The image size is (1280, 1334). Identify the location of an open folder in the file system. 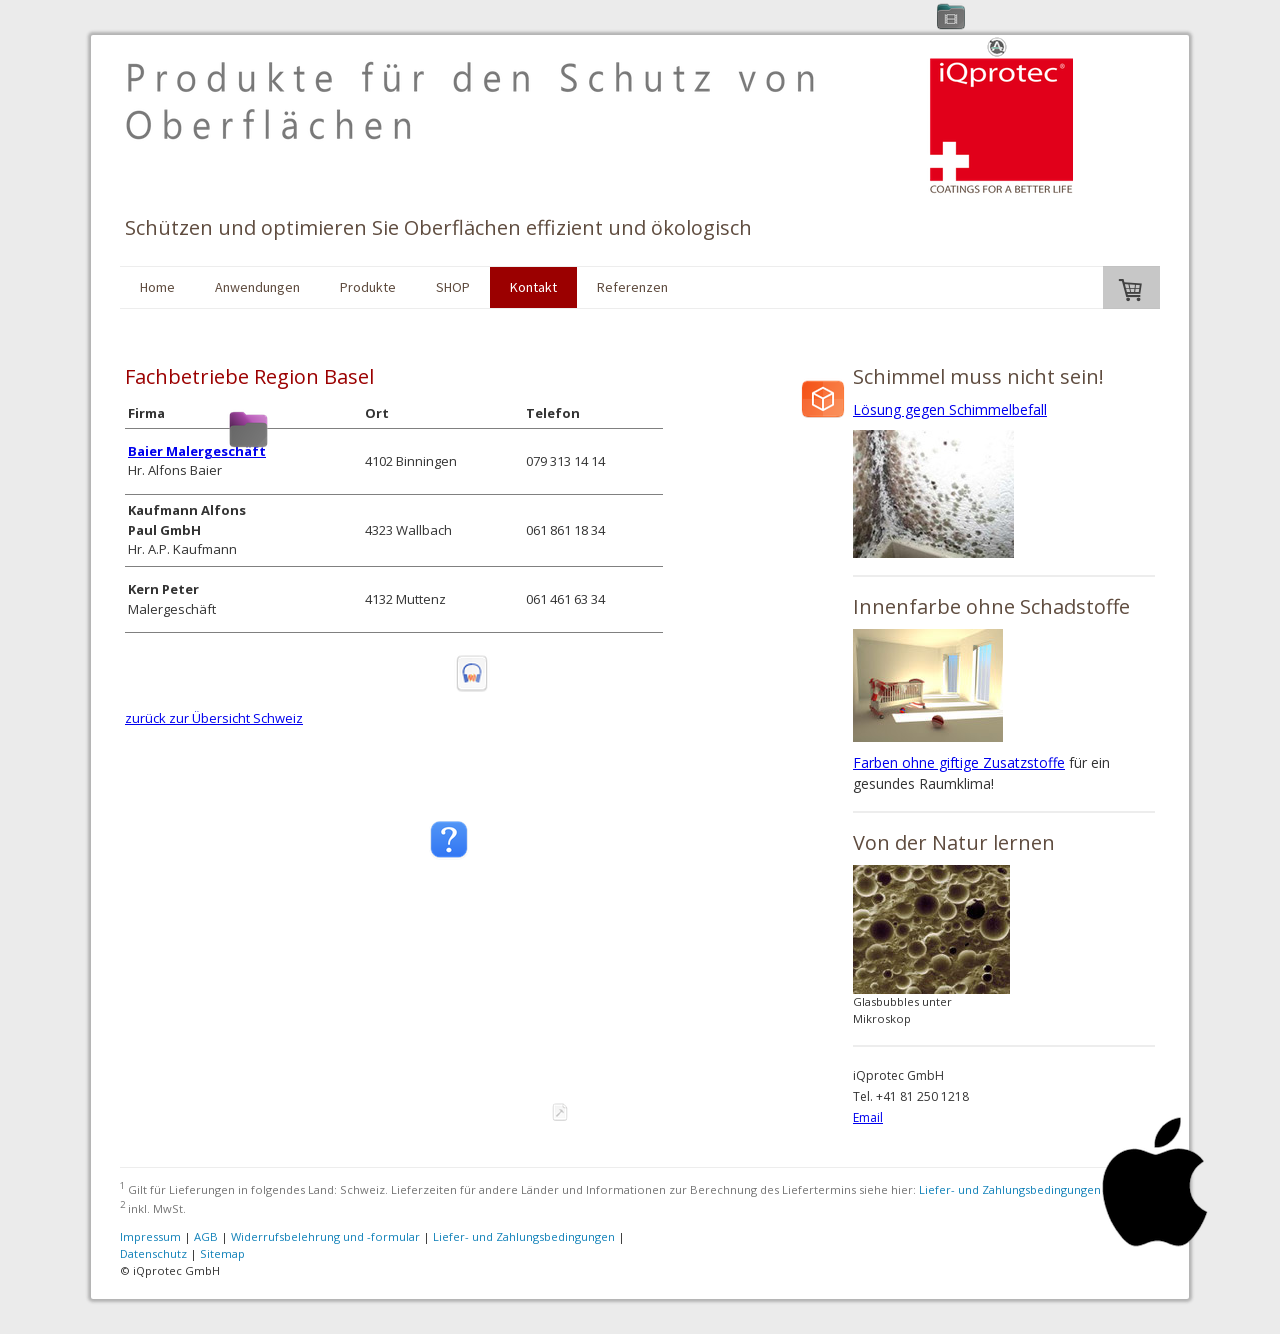
(248, 429).